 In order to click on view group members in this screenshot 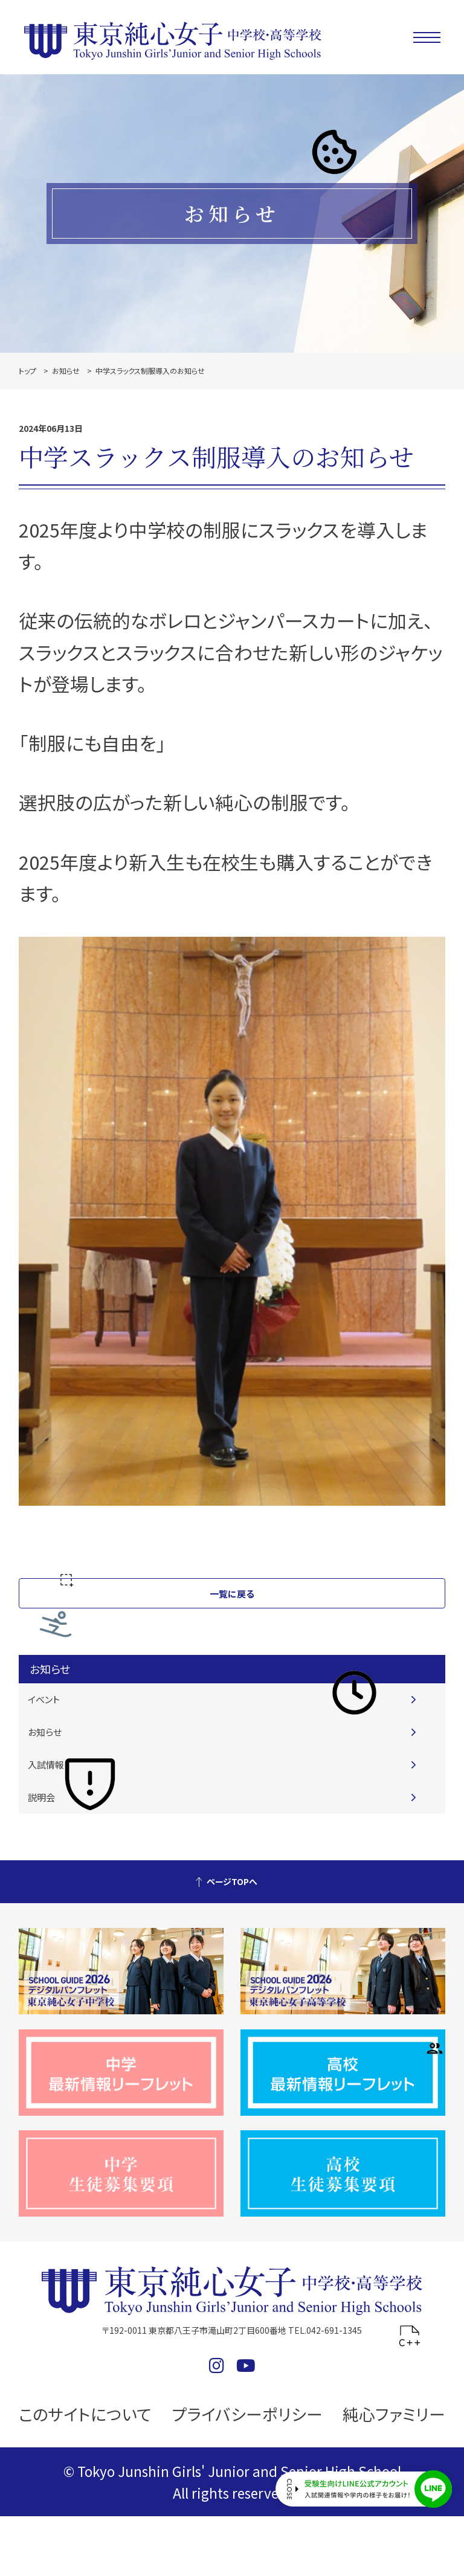, I will do `click(434, 2048)`.